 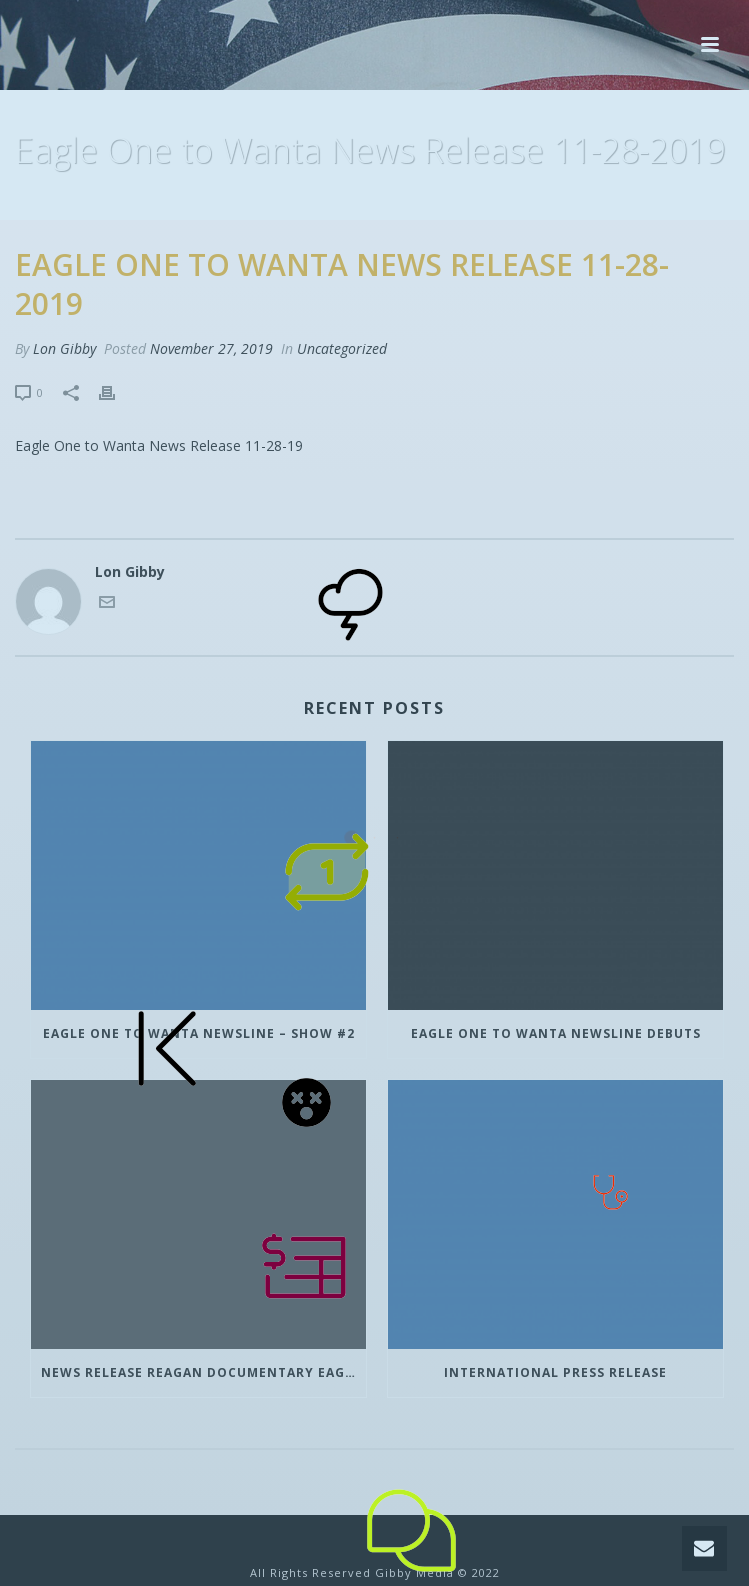 What do you see at coordinates (305, 1267) in the screenshot?
I see `view invoice details` at bounding box center [305, 1267].